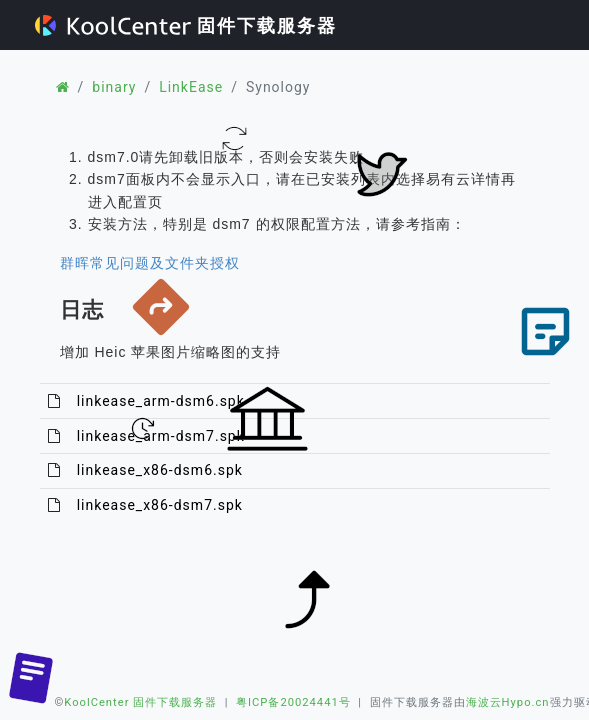 This screenshot has width=589, height=720. Describe the element at coordinates (31, 678) in the screenshot. I see `view or access your resume/CV` at that location.